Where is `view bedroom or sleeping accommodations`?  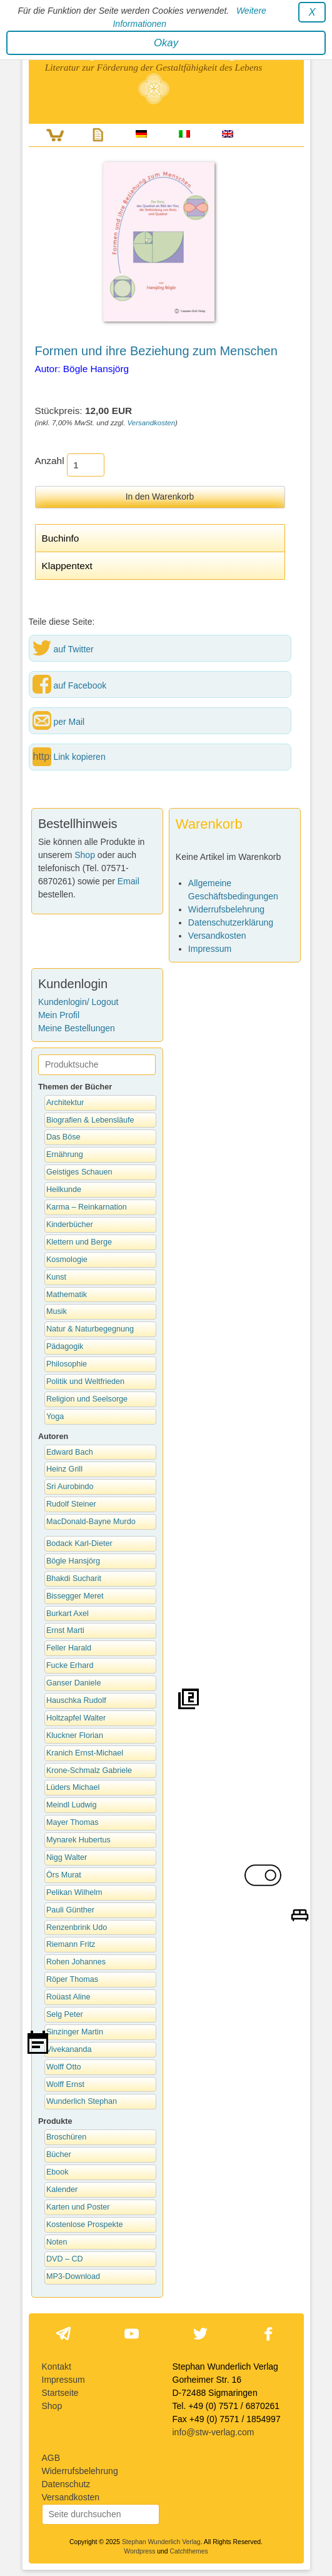 view bedroom or sleeping accommodations is located at coordinates (299, 1915).